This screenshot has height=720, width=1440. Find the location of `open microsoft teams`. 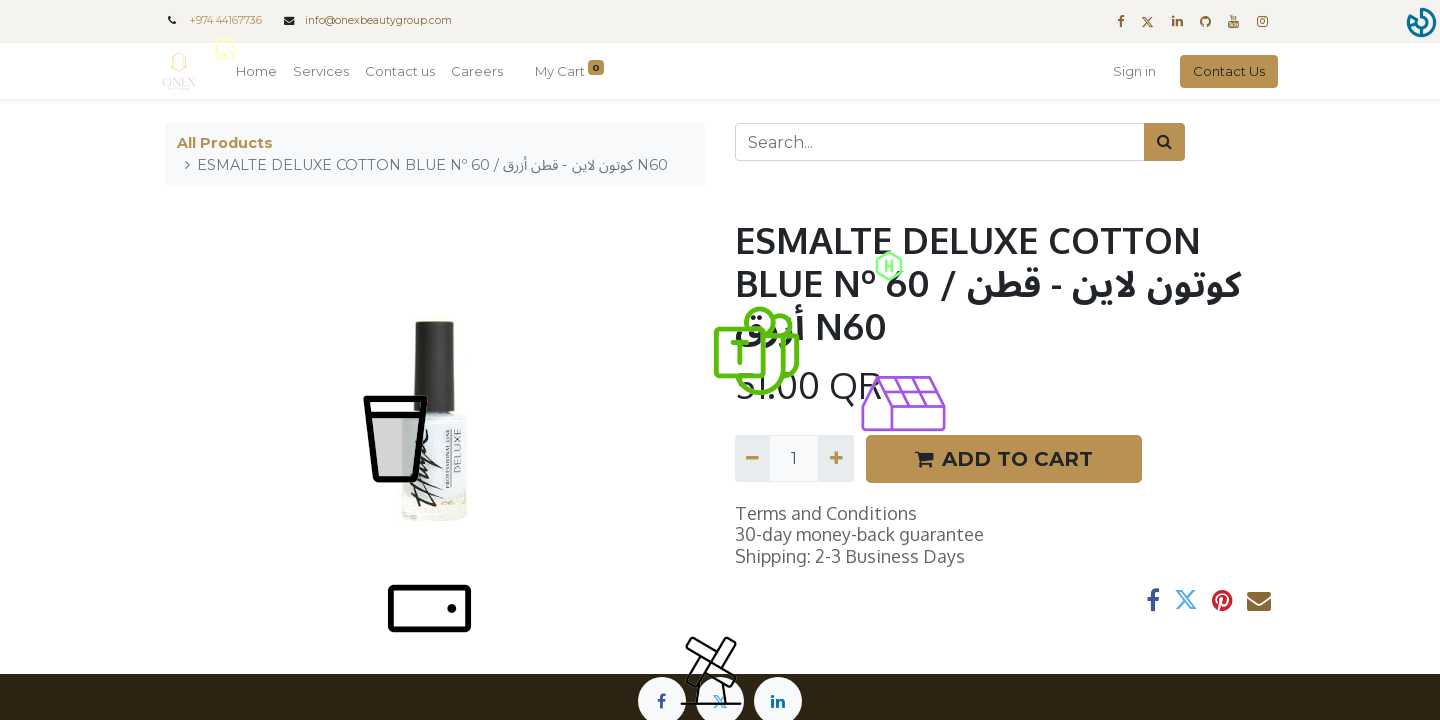

open microsoft teams is located at coordinates (756, 352).